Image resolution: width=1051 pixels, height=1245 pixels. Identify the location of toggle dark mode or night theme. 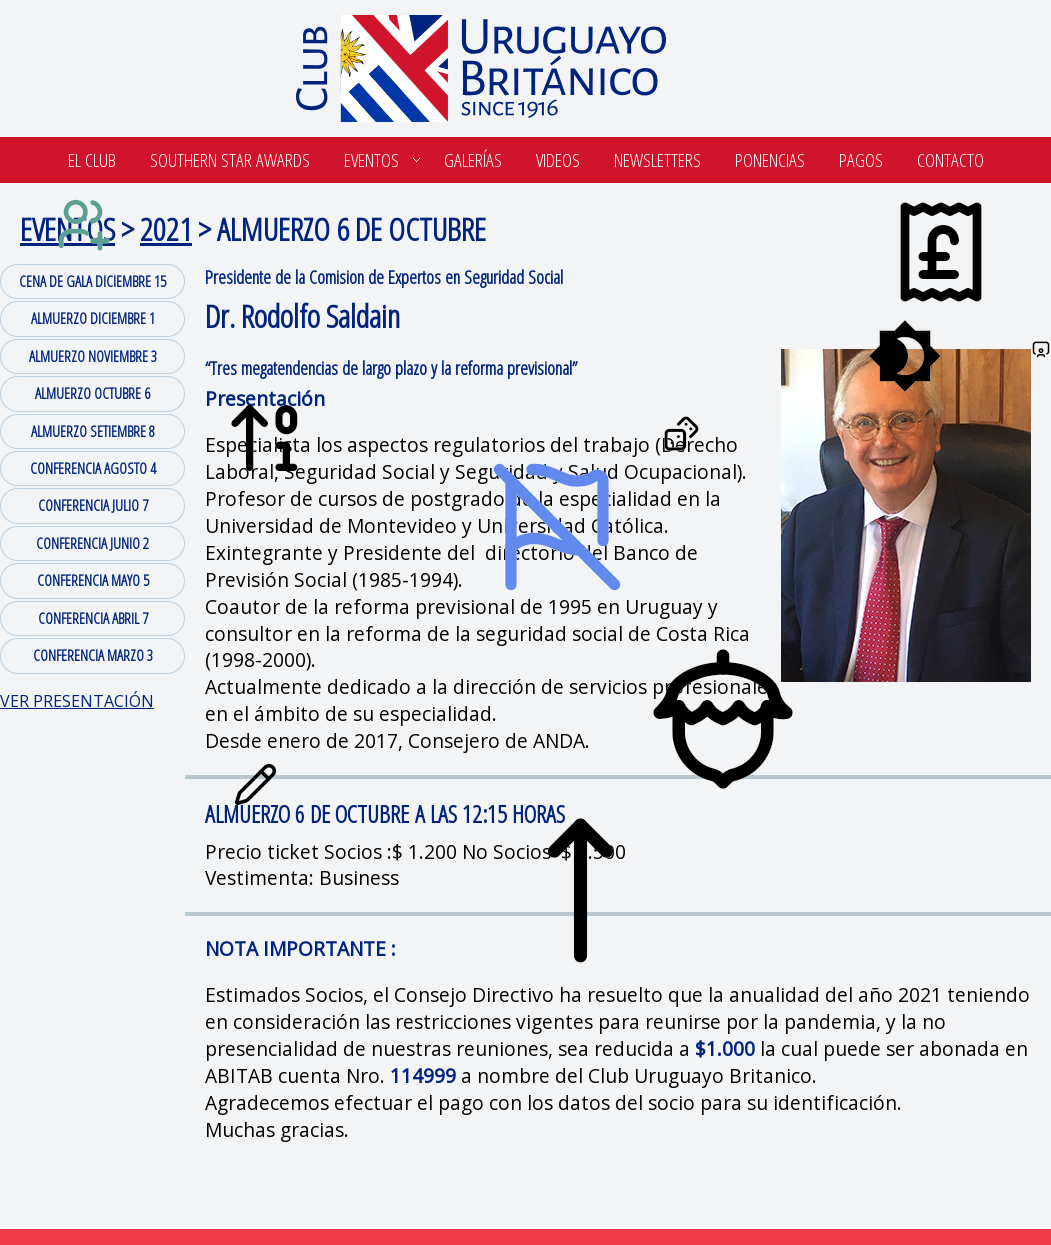
(905, 356).